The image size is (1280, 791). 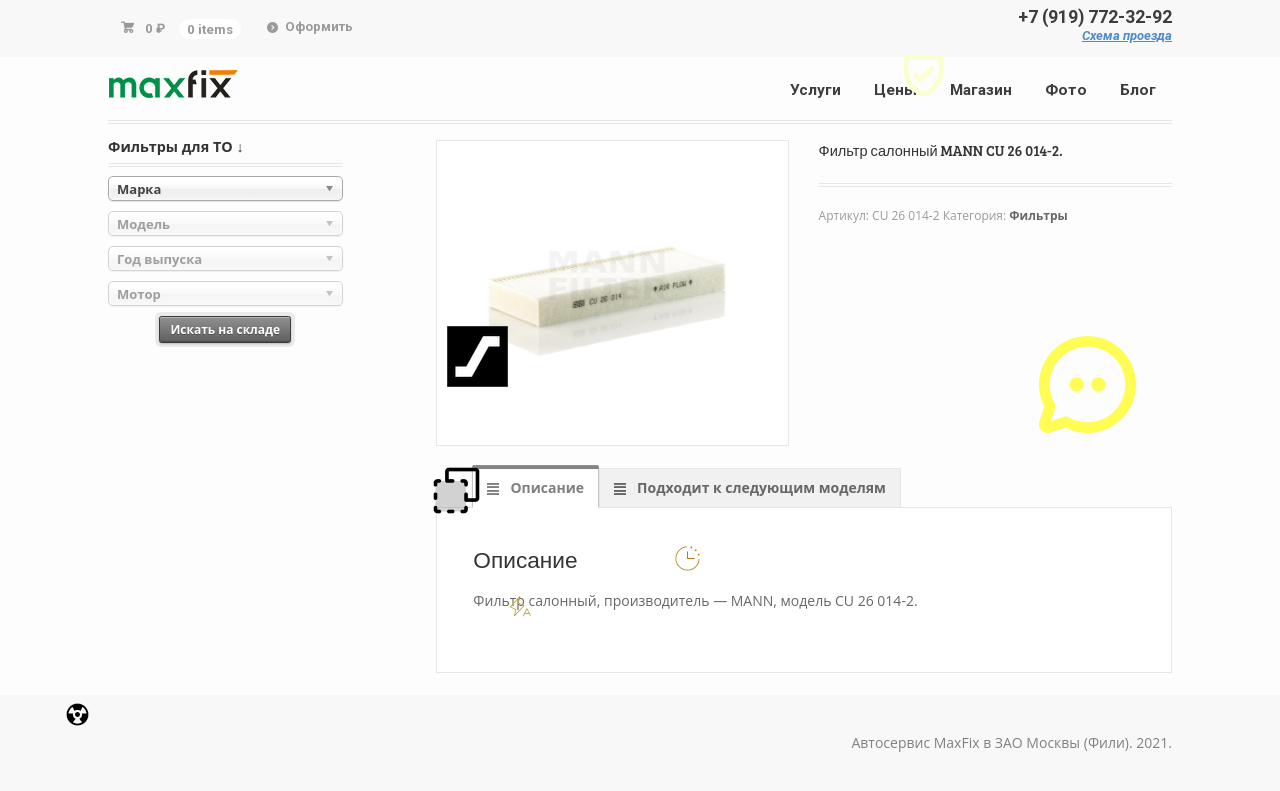 What do you see at coordinates (520, 607) in the screenshot?
I see `toggle auto-flash mode for camera` at bounding box center [520, 607].